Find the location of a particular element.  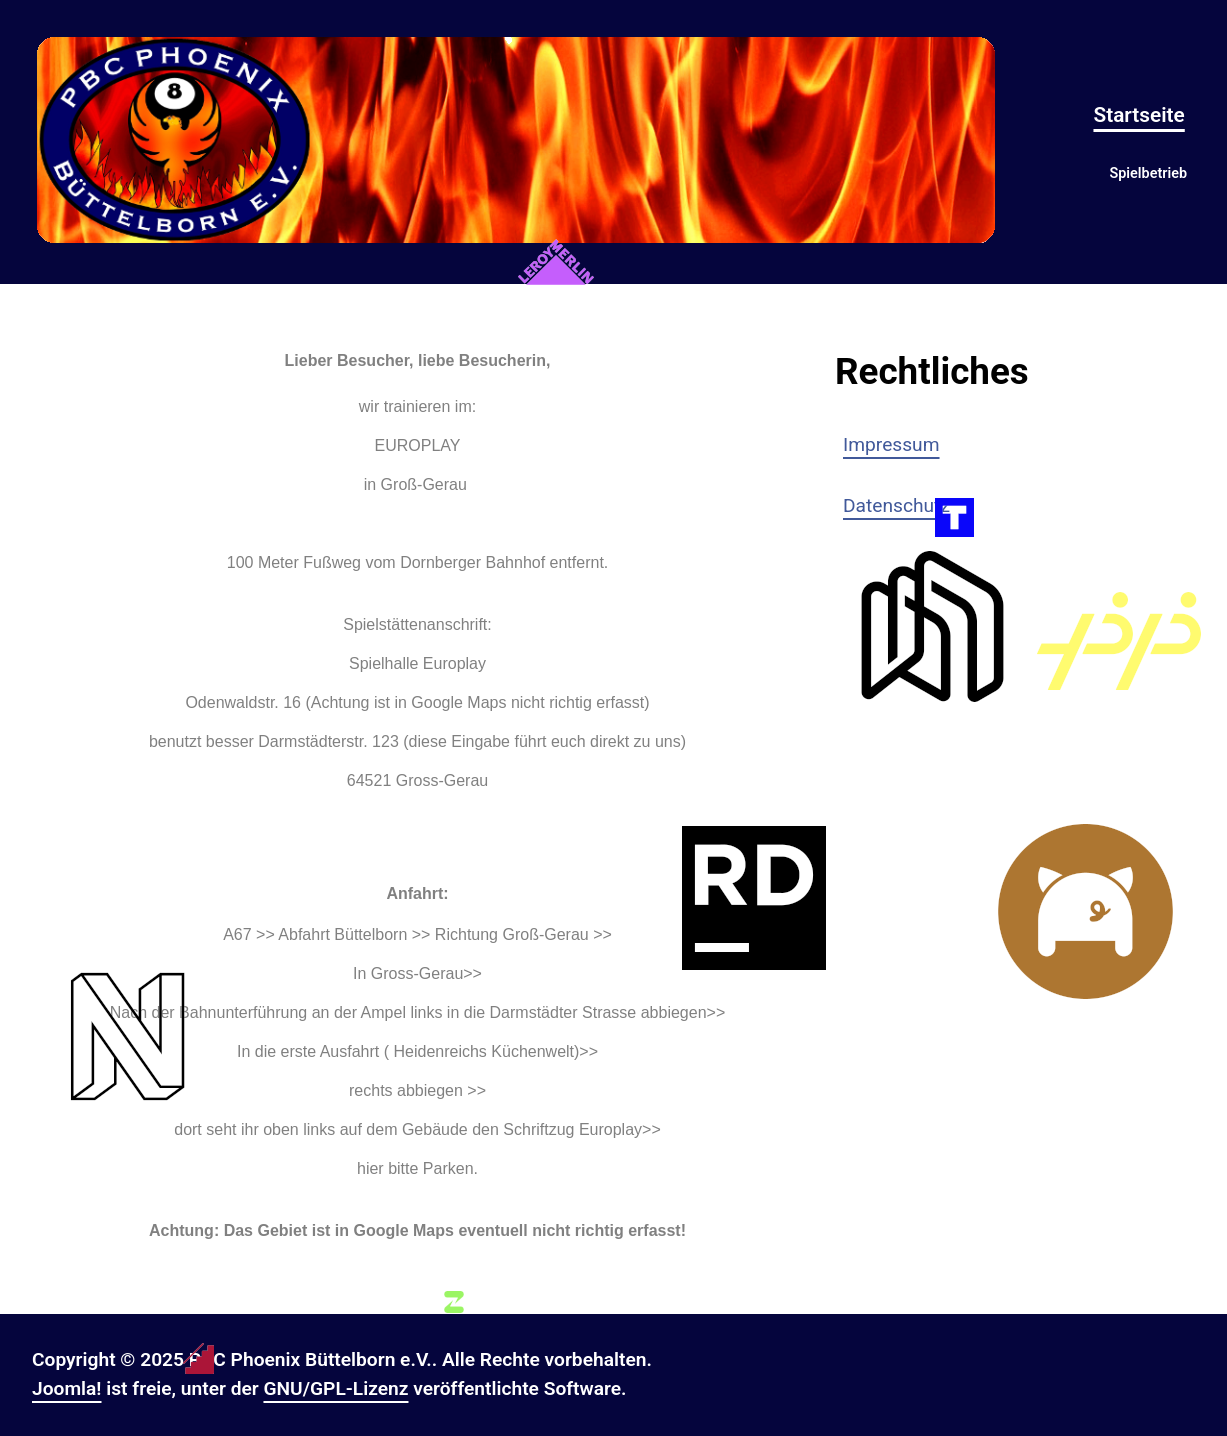

PaddlePaddle deep learning framework logo is located at coordinates (1119, 641).